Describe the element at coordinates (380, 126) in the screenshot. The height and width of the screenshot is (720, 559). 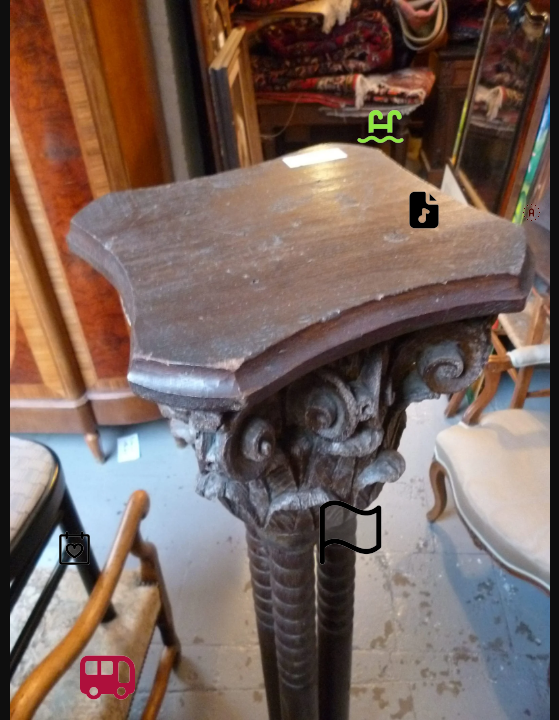
I see `access swimming pool facilities` at that location.